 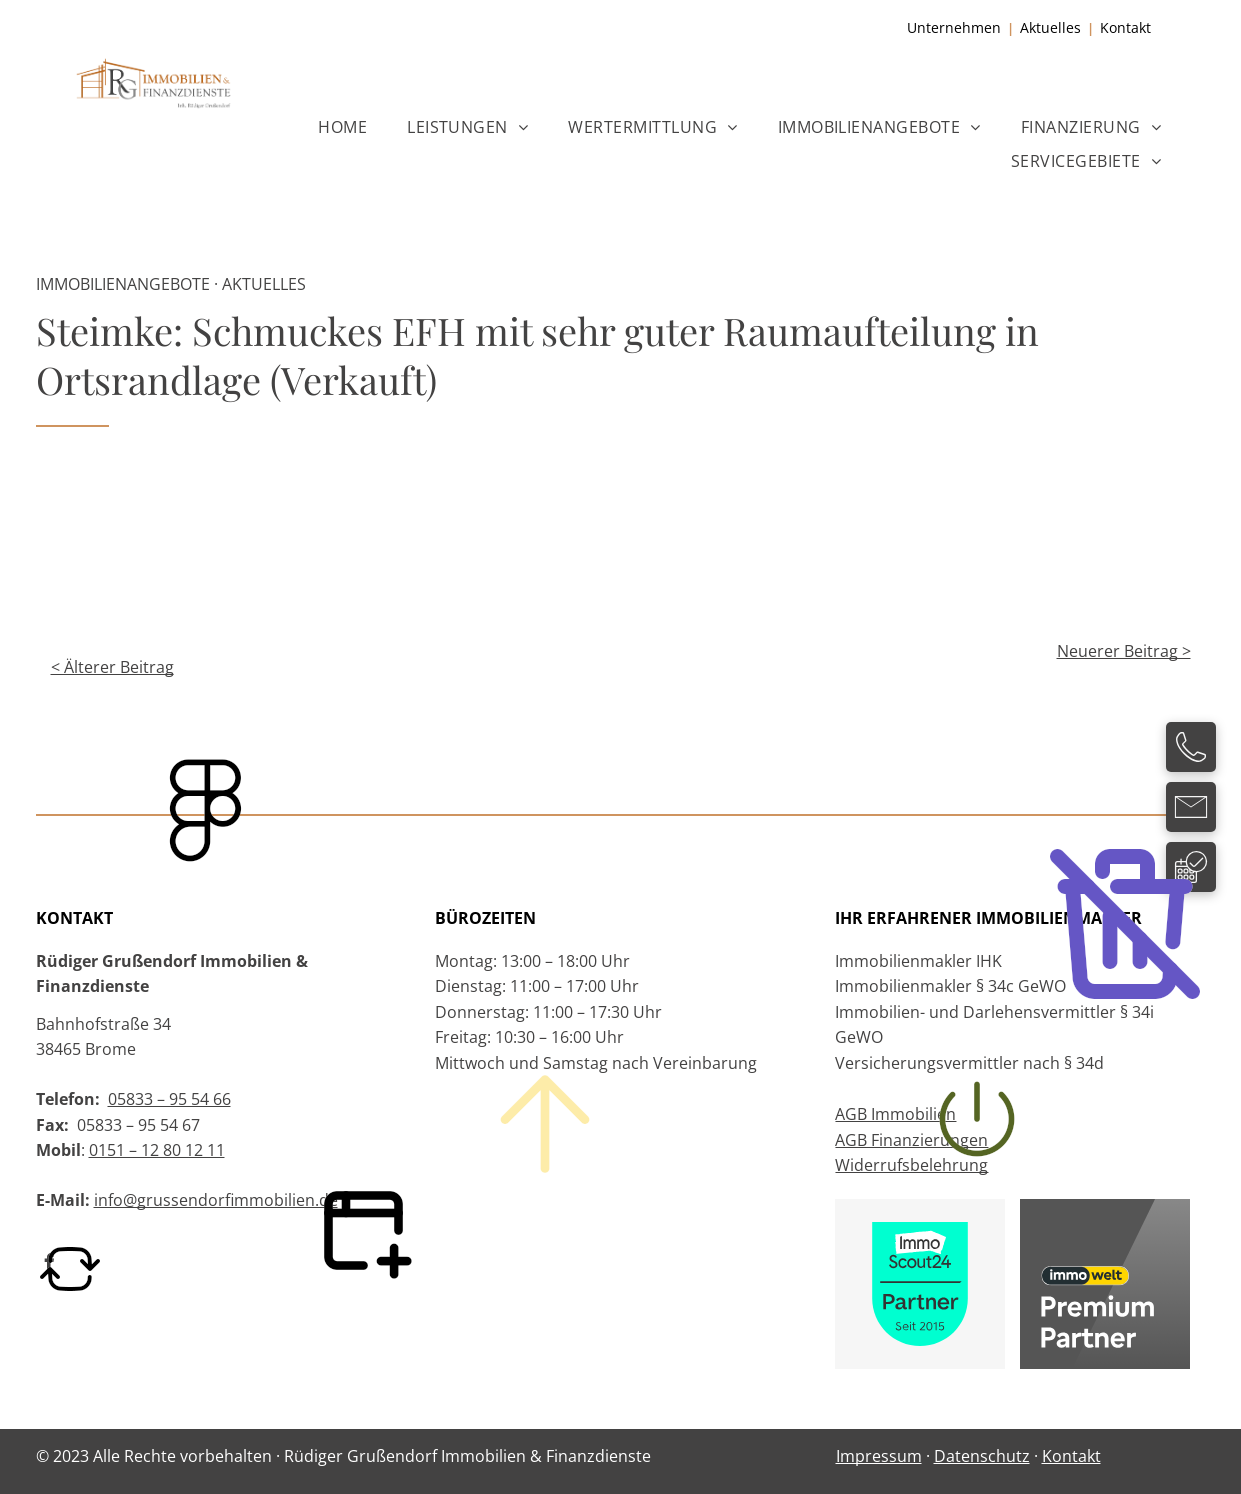 What do you see at coordinates (1125, 924) in the screenshot?
I see `delete function is disabled or unavailable` at bounding box center [1125, 924].